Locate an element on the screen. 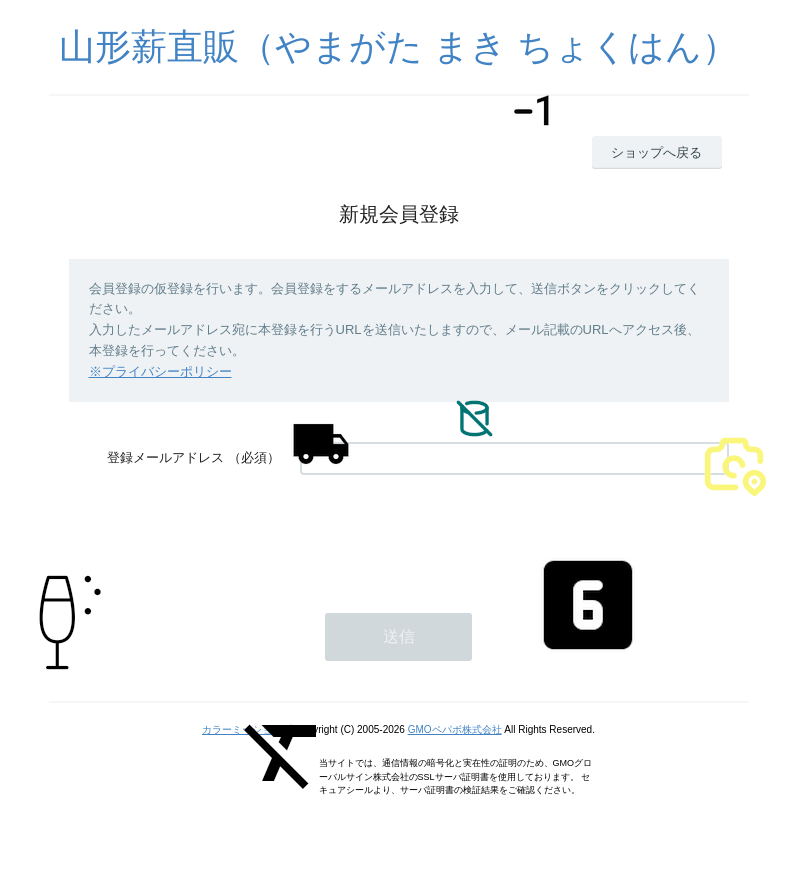 This screenshot has width=797, height=875. celebrate an achievement or milestone is located at coordinates (60, 622).